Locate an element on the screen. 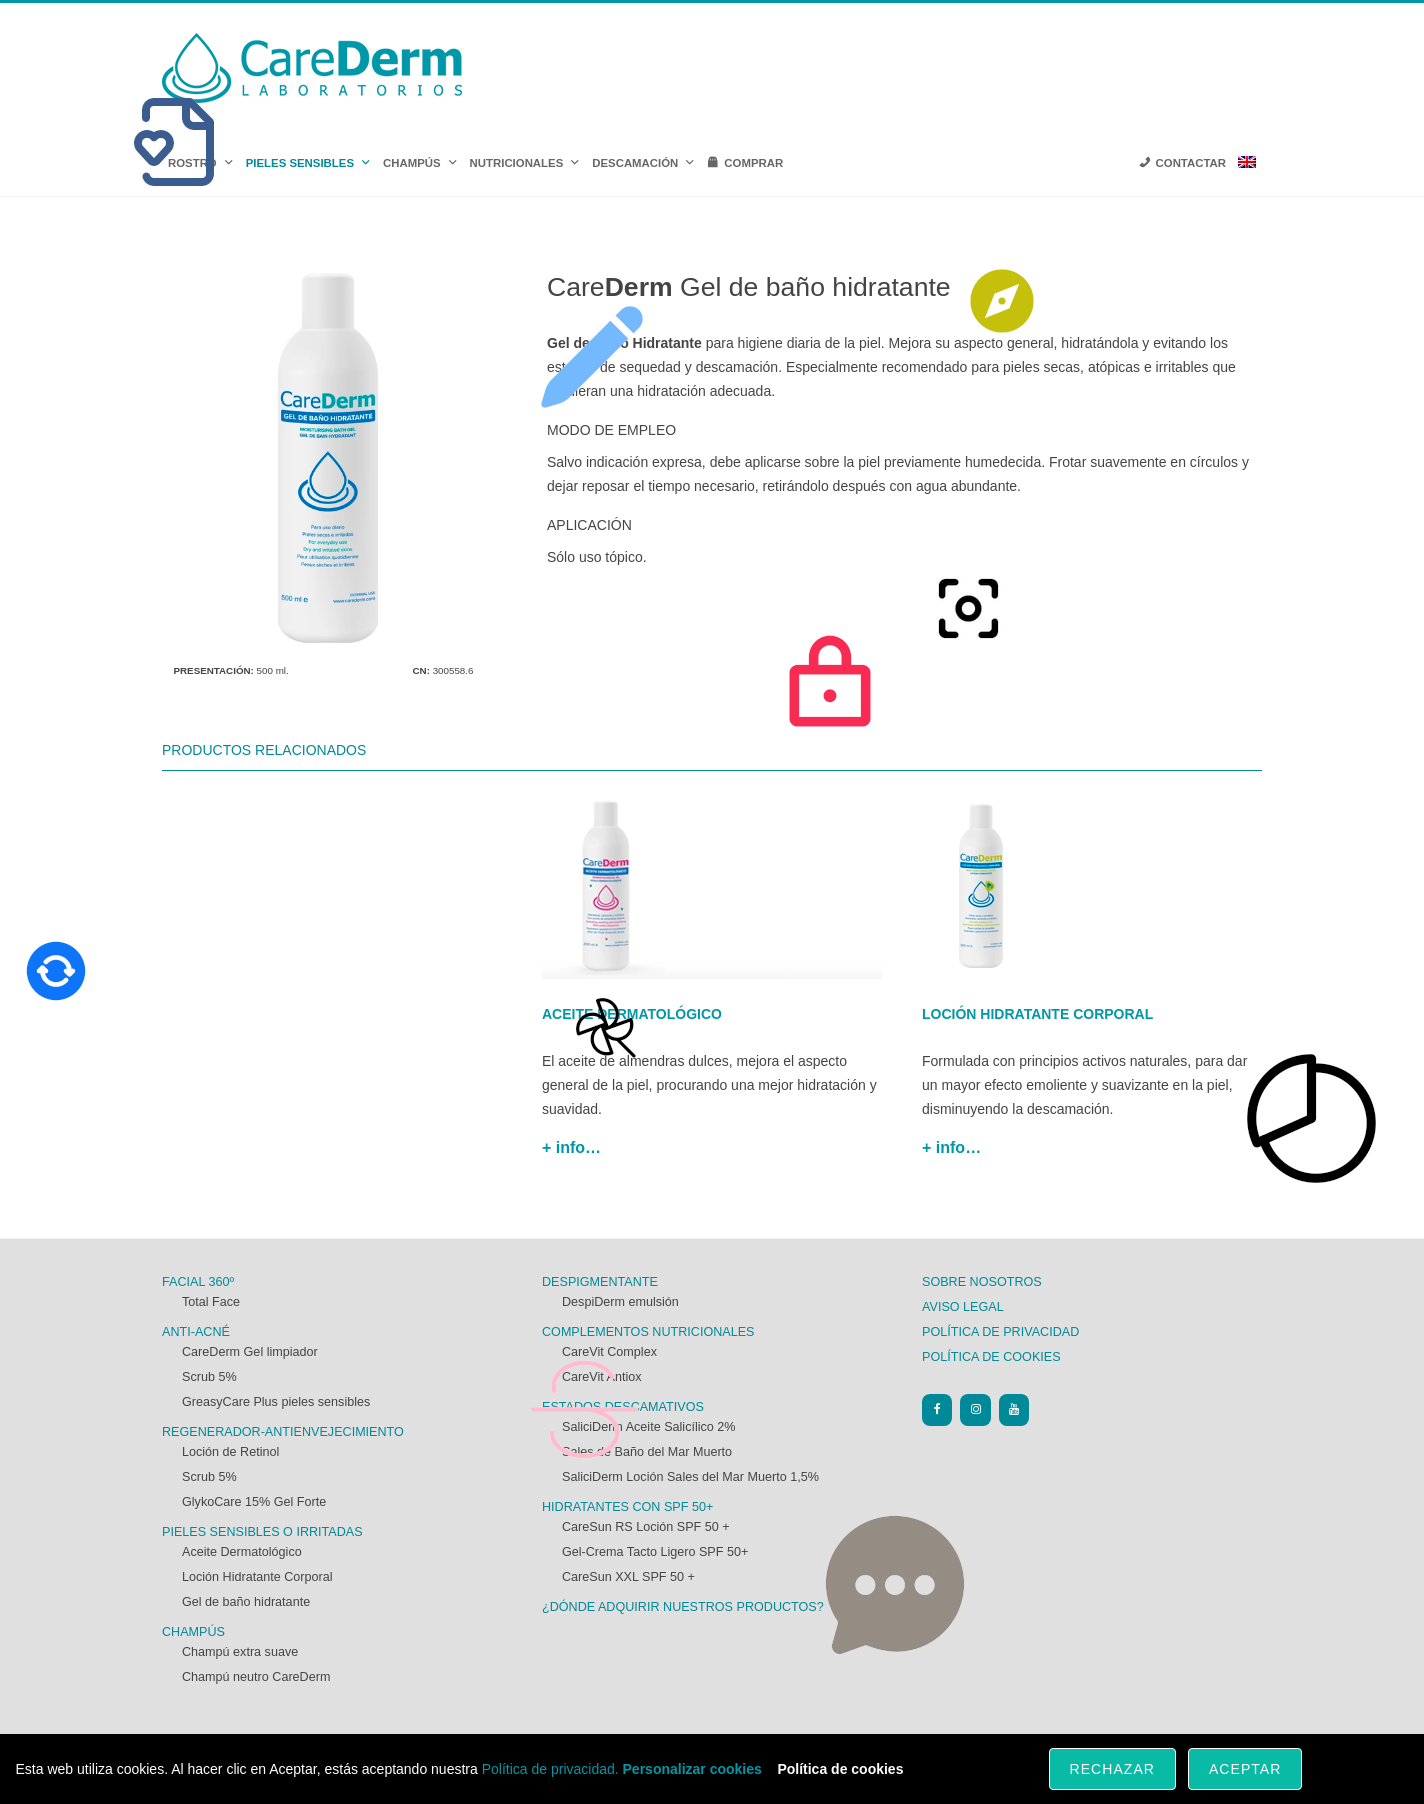  edit content or text is located at coordinates (592, 357).